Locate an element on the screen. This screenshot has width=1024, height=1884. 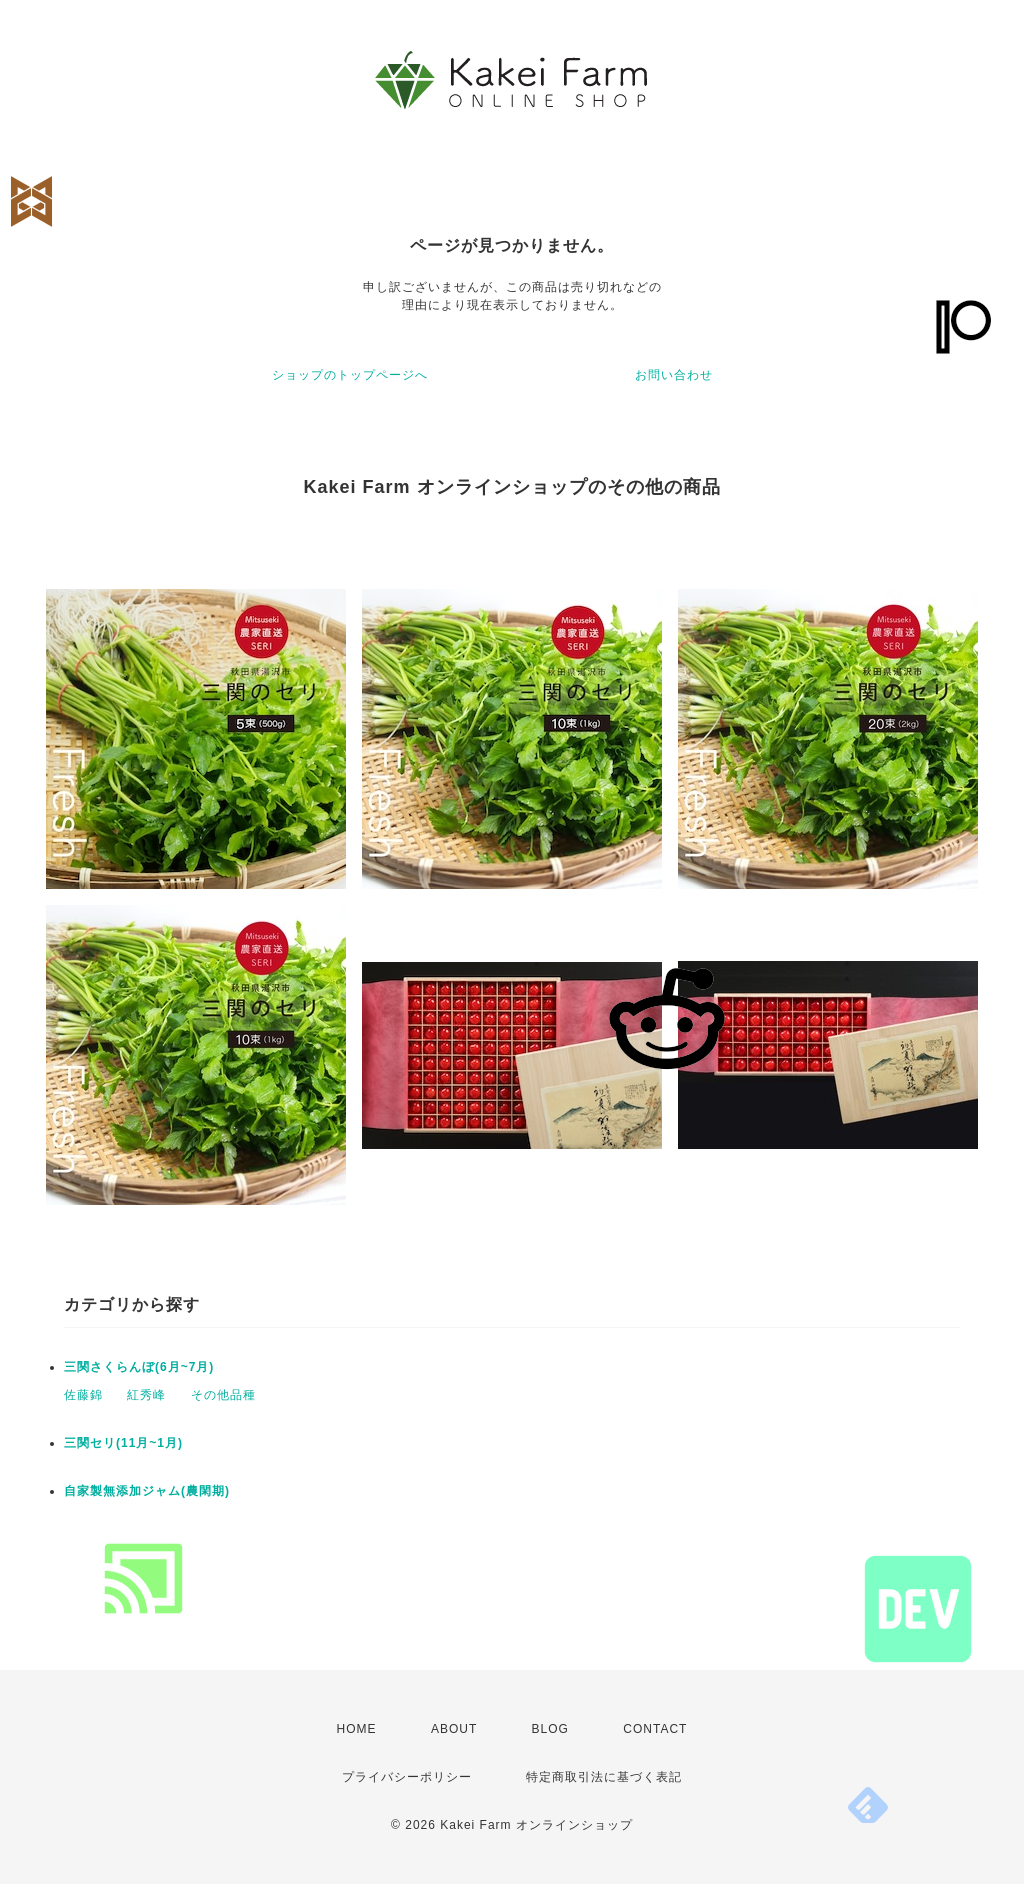
link to Patreon profile is located at coordinates (963, 327).